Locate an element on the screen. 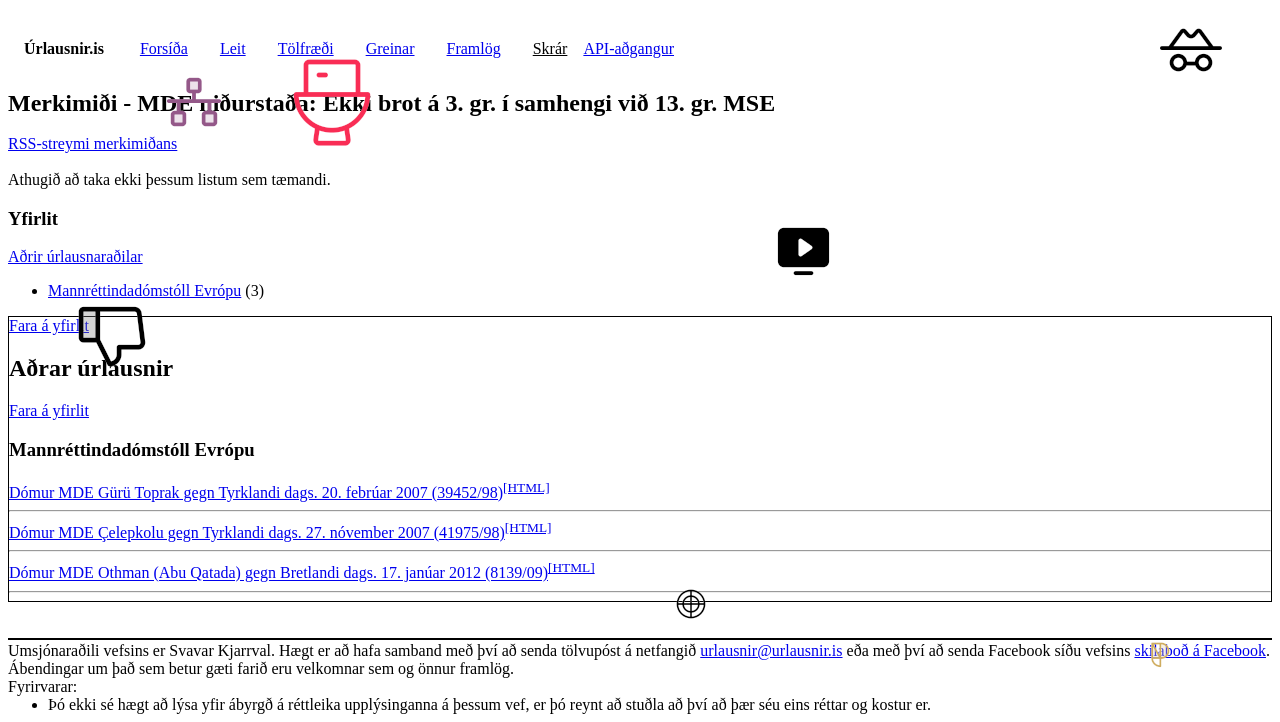 The image size is (1280, 722). phosphor icons library branding logo is located at coordinates (1158, 653).